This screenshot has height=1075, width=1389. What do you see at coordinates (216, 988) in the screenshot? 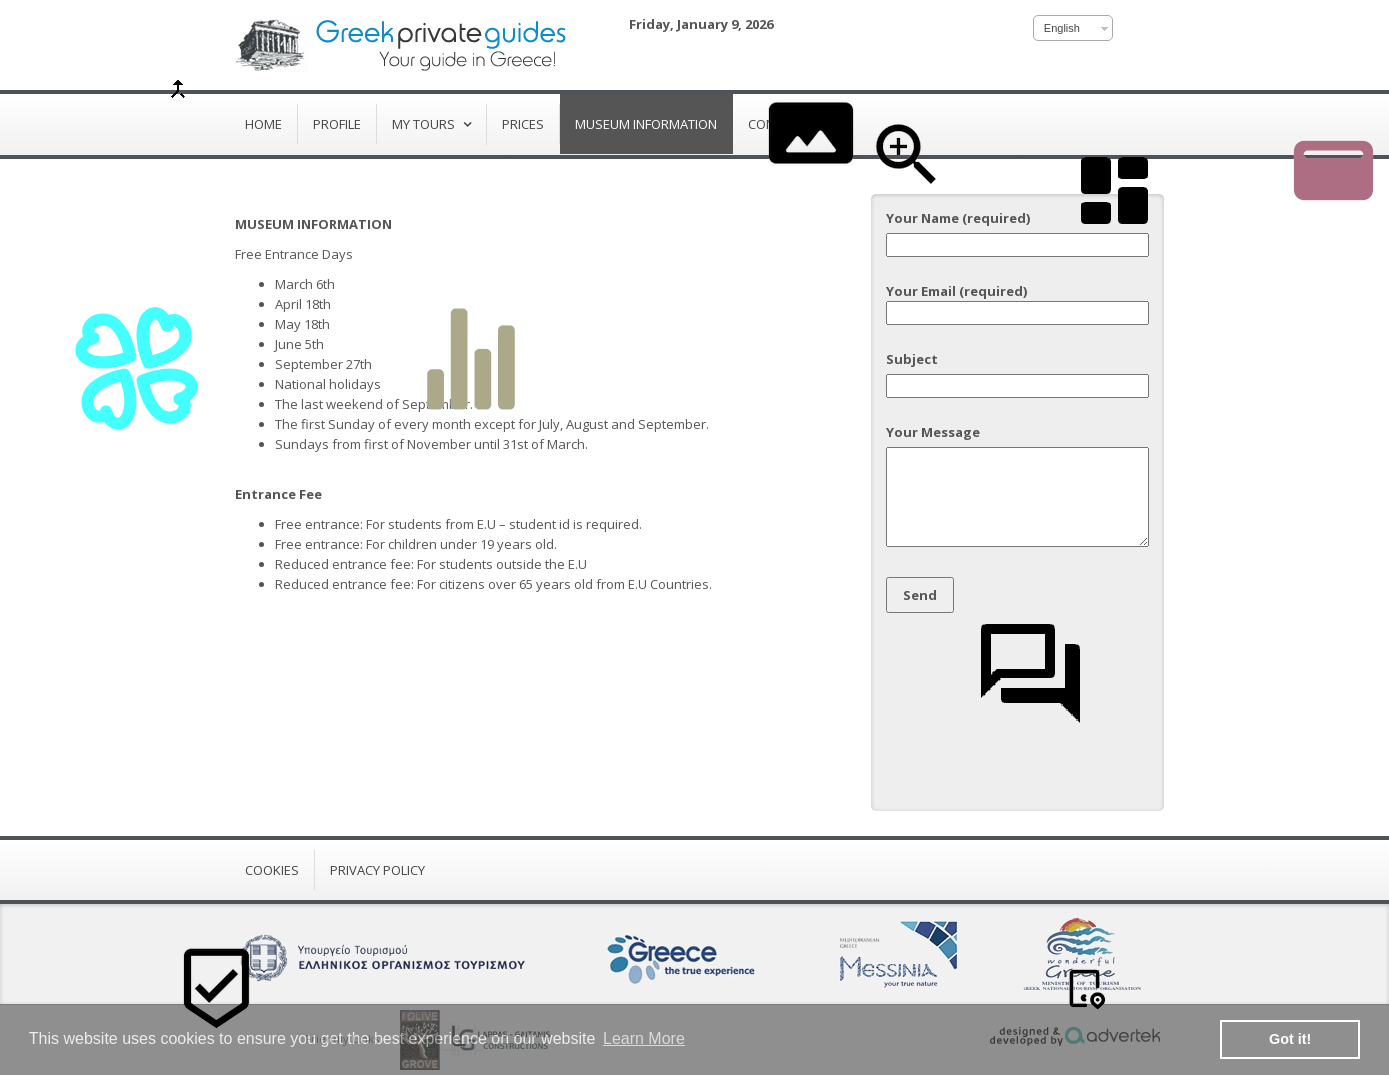
I see `mark a location as visited` at bounding box center [216, 988].